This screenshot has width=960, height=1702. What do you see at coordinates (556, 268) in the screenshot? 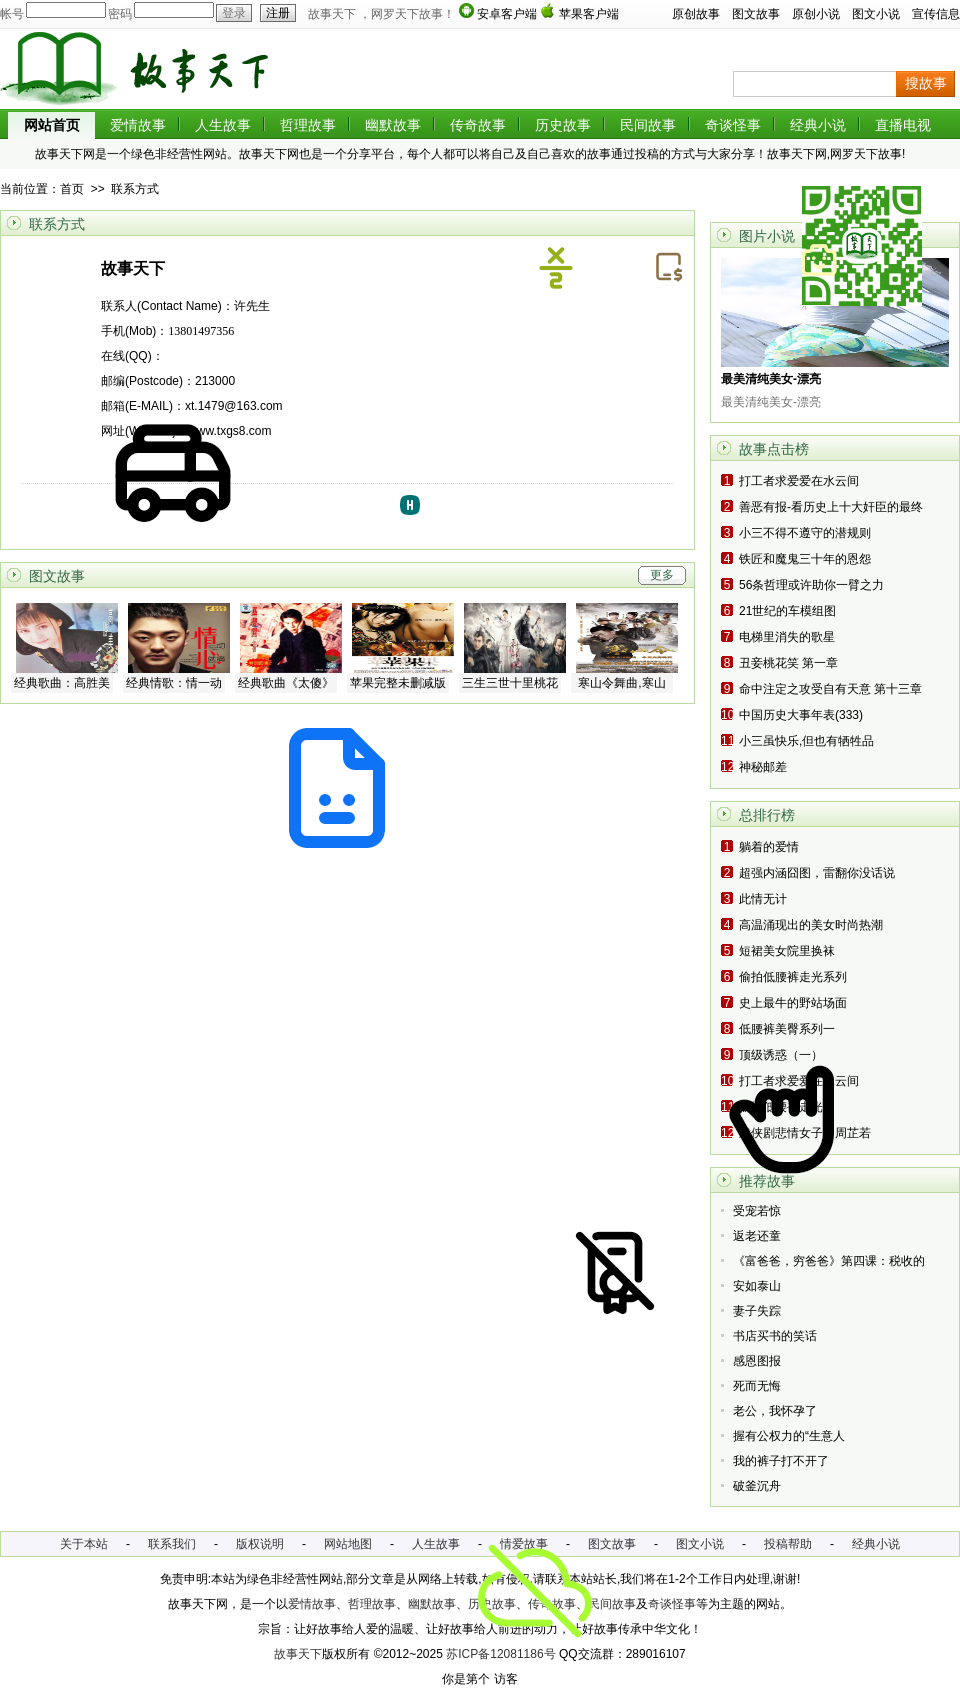
I see `perform division calculation` at bounding box center [556, 268].